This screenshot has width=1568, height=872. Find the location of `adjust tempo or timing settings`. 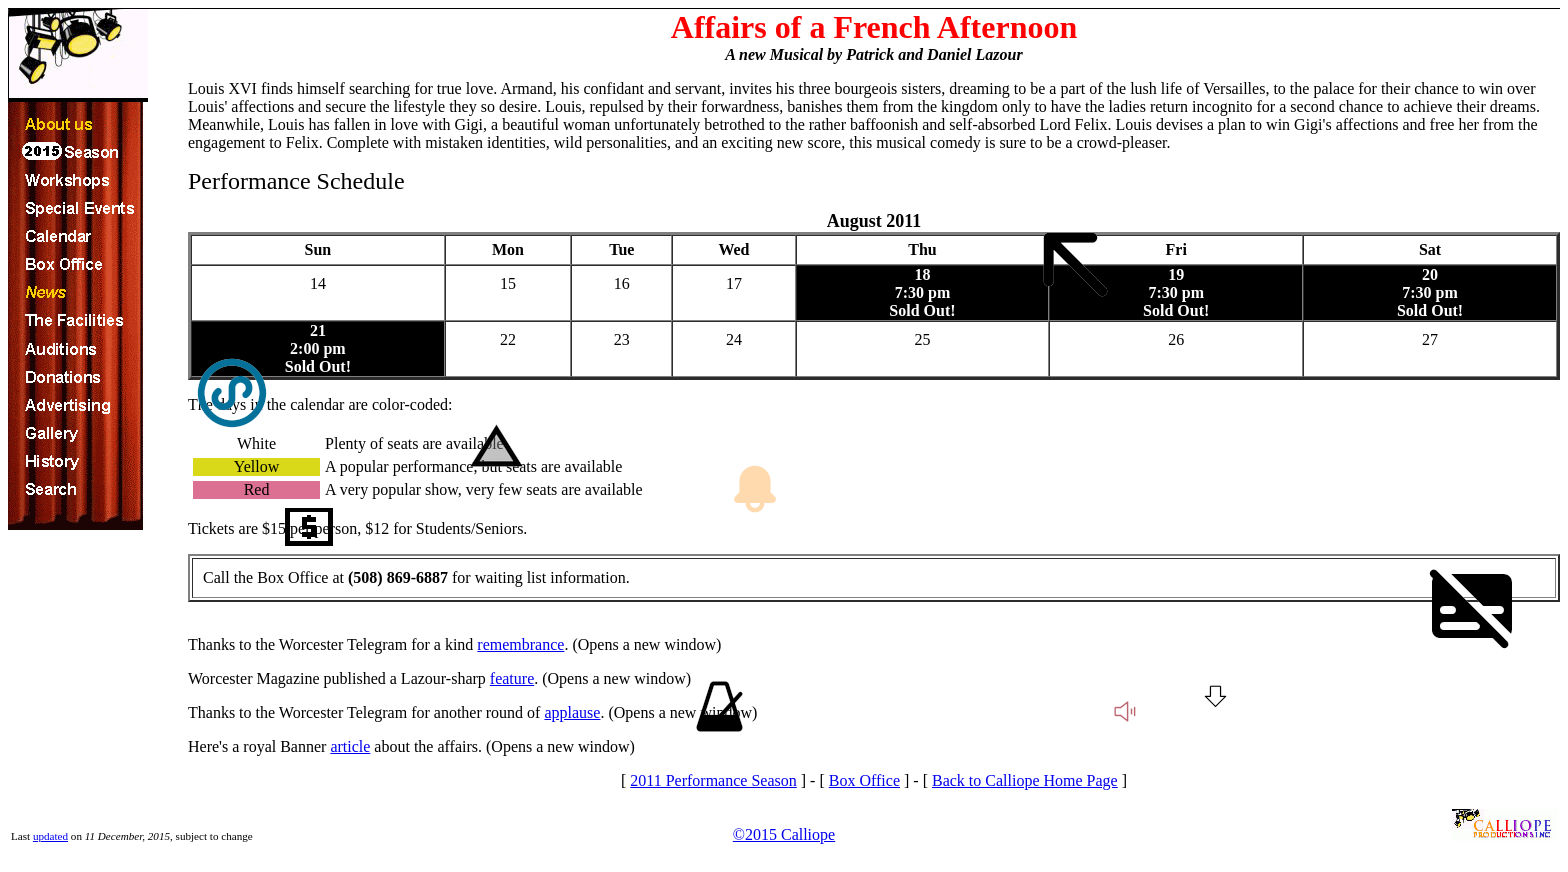

adjust tempo or timing settings is located at coordinates (719, 706).